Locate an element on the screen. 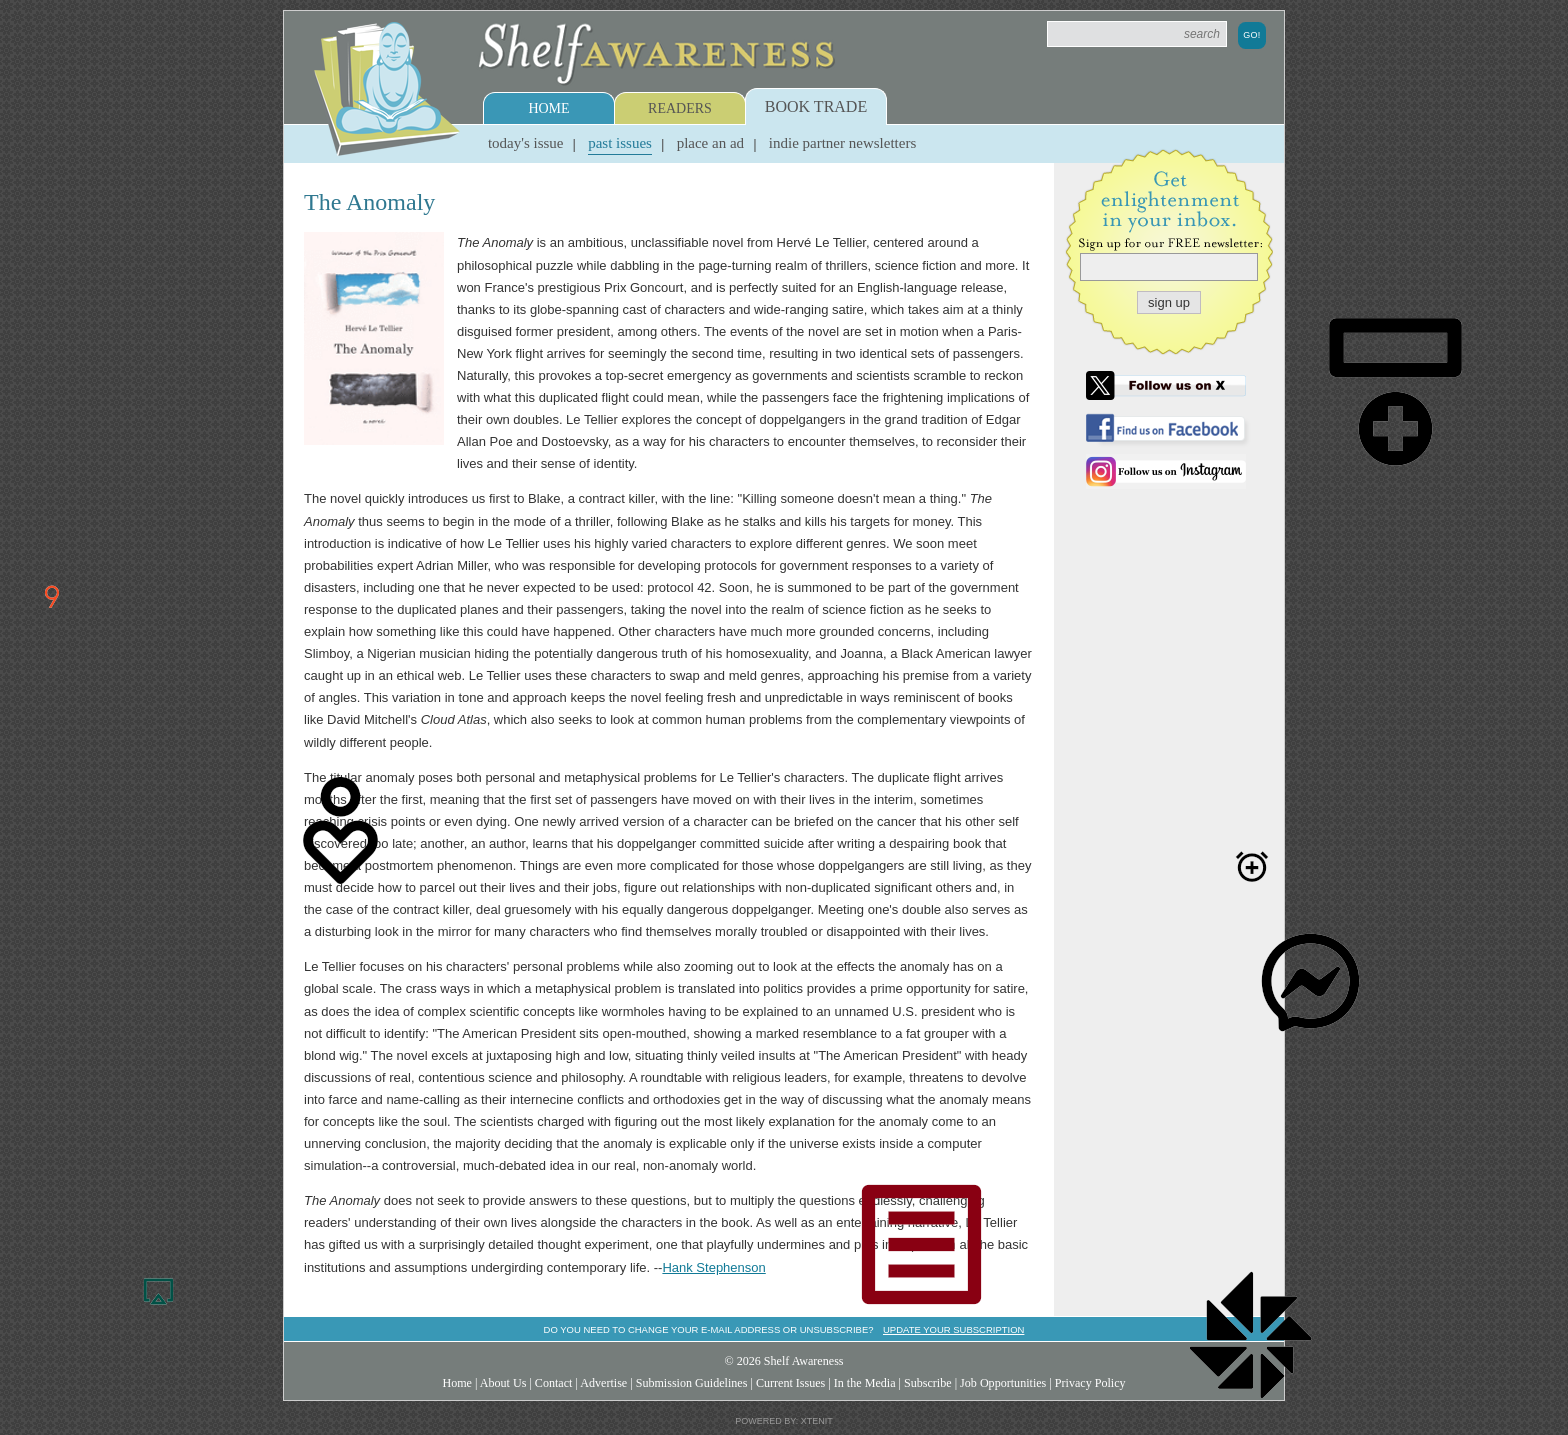  empathize or show compassion for others is located at coordinates (340, 831).